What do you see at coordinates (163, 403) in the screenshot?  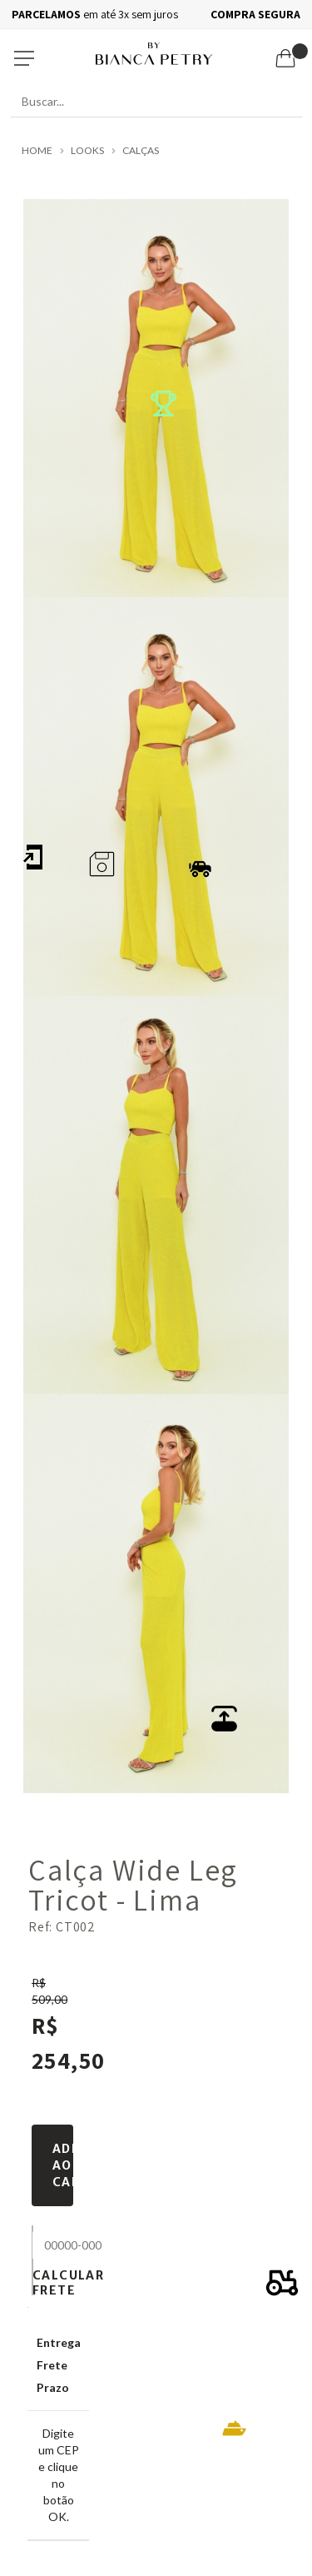 I see `view achievements or awards` at bounding box center [163, 403].